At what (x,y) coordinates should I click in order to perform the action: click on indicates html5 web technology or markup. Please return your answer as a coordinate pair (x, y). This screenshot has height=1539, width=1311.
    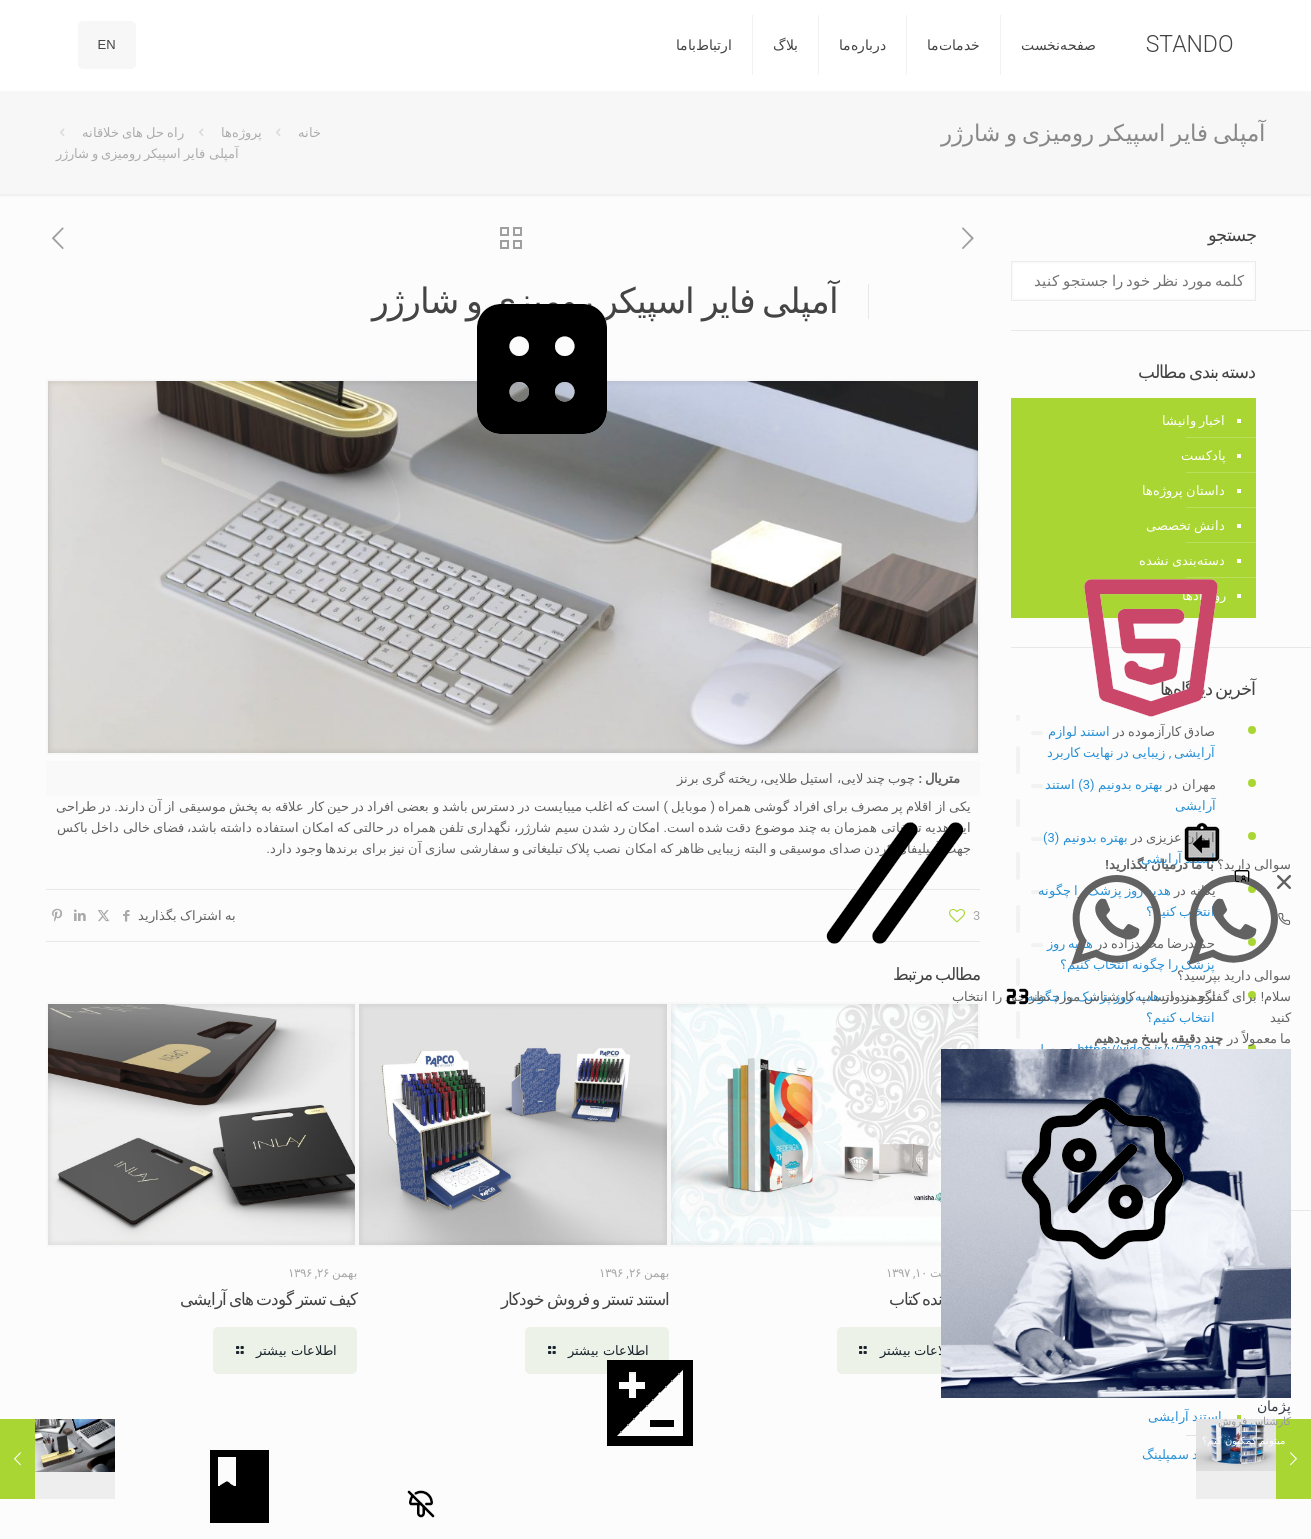
    Looking at the image, I should click on (1151, 646).